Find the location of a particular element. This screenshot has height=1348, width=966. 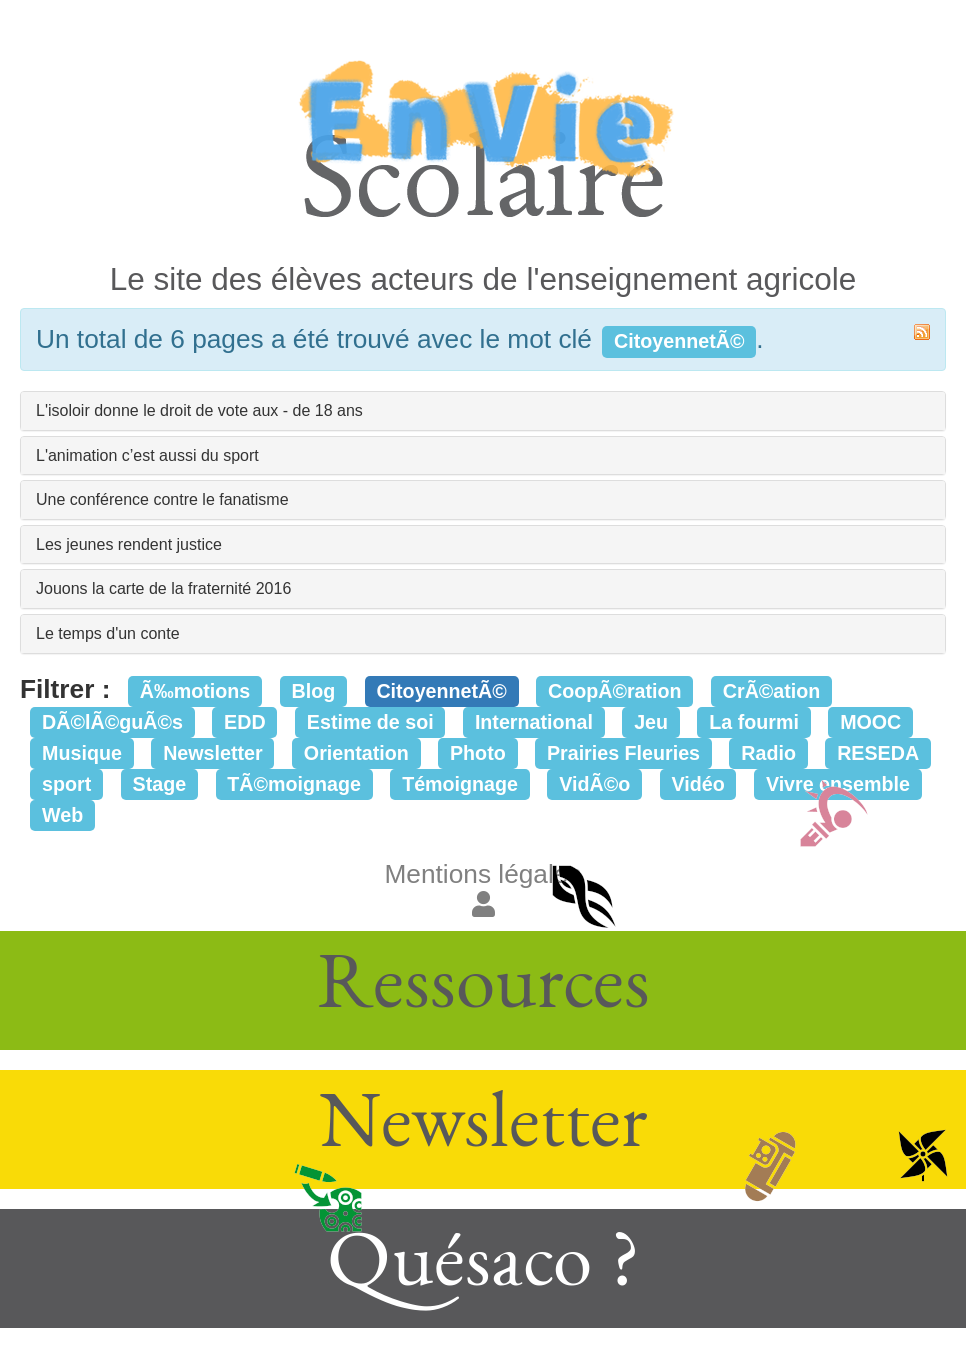

access fuel or resource storage is located at coordinates (771, 1166).